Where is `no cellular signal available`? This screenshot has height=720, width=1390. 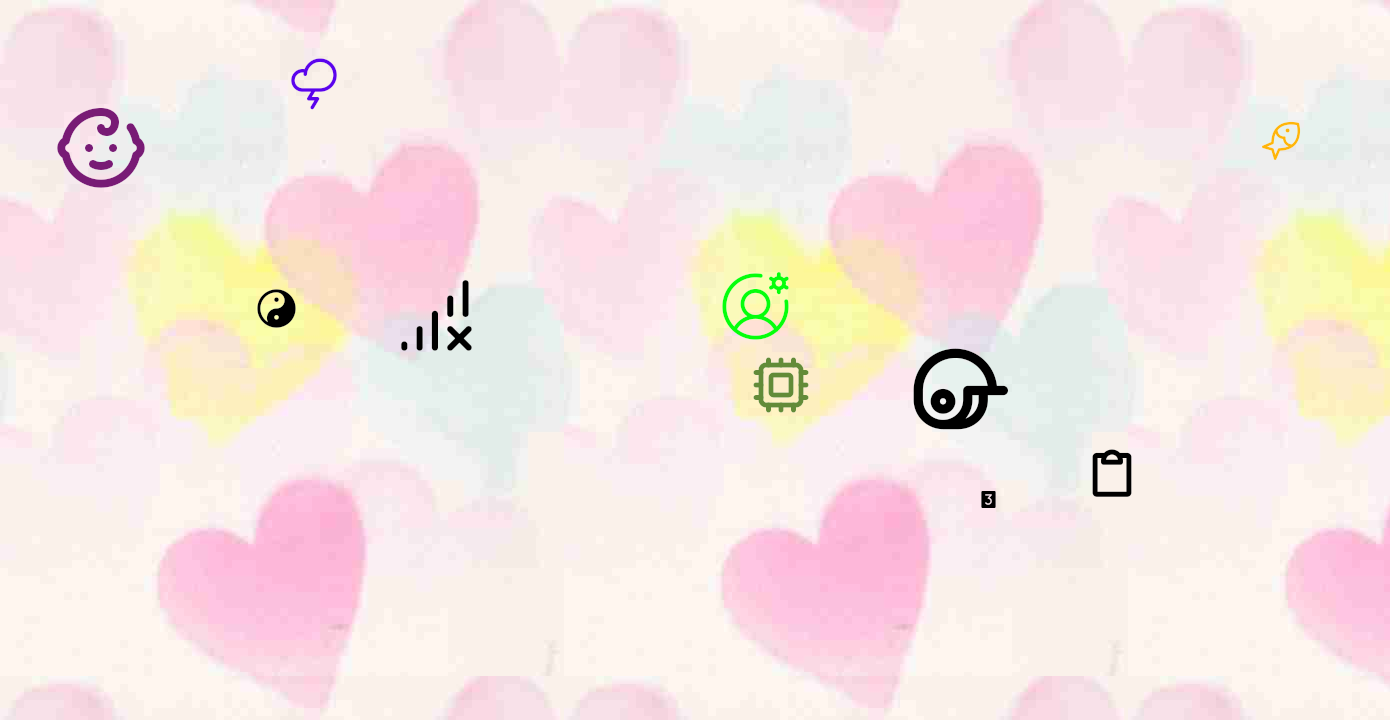 no cellular signal available is located at coordinates (438, 320).